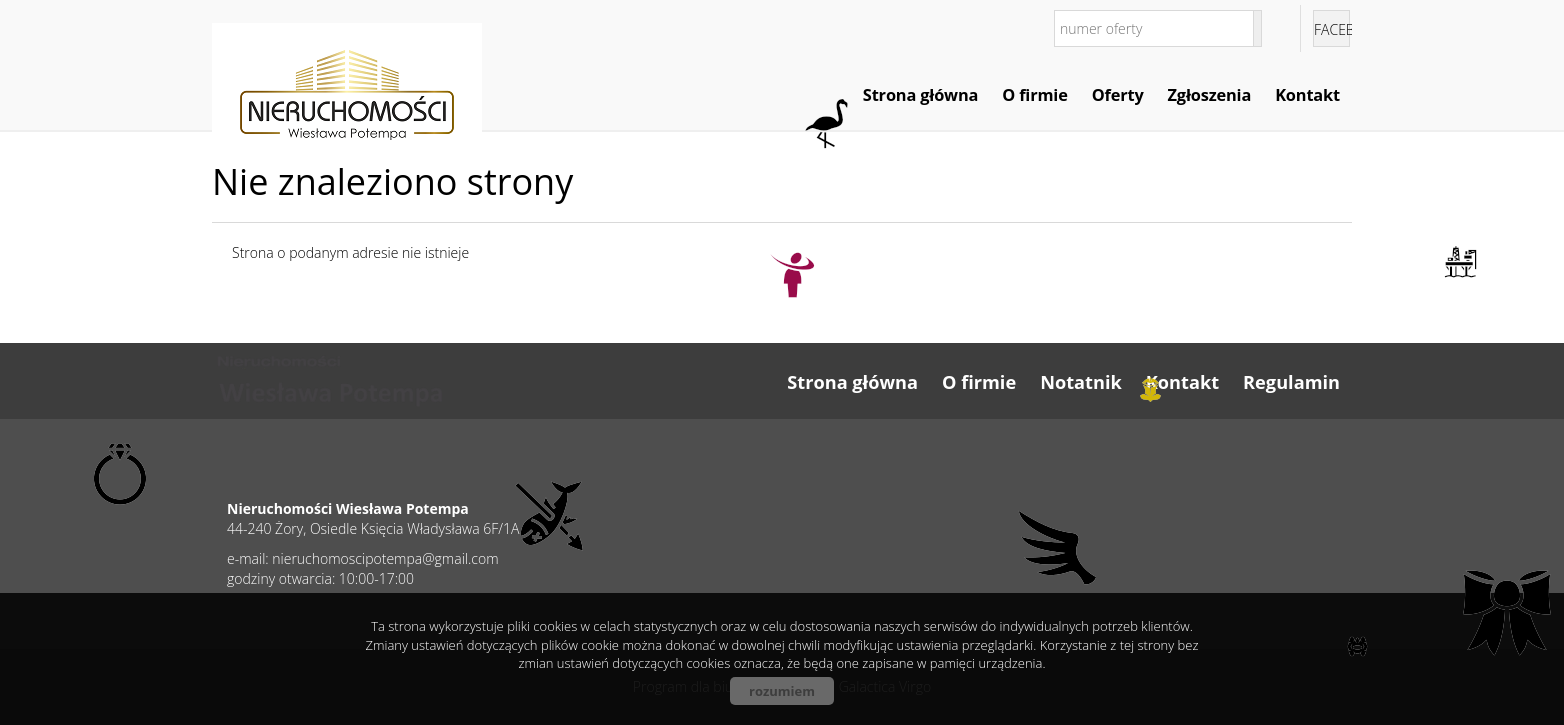 This screenshot has height=725, width=1564. Describe the element at coordinates (792, 275) in the screenshot. I see `indicates a character or avatar with special status` at that location.